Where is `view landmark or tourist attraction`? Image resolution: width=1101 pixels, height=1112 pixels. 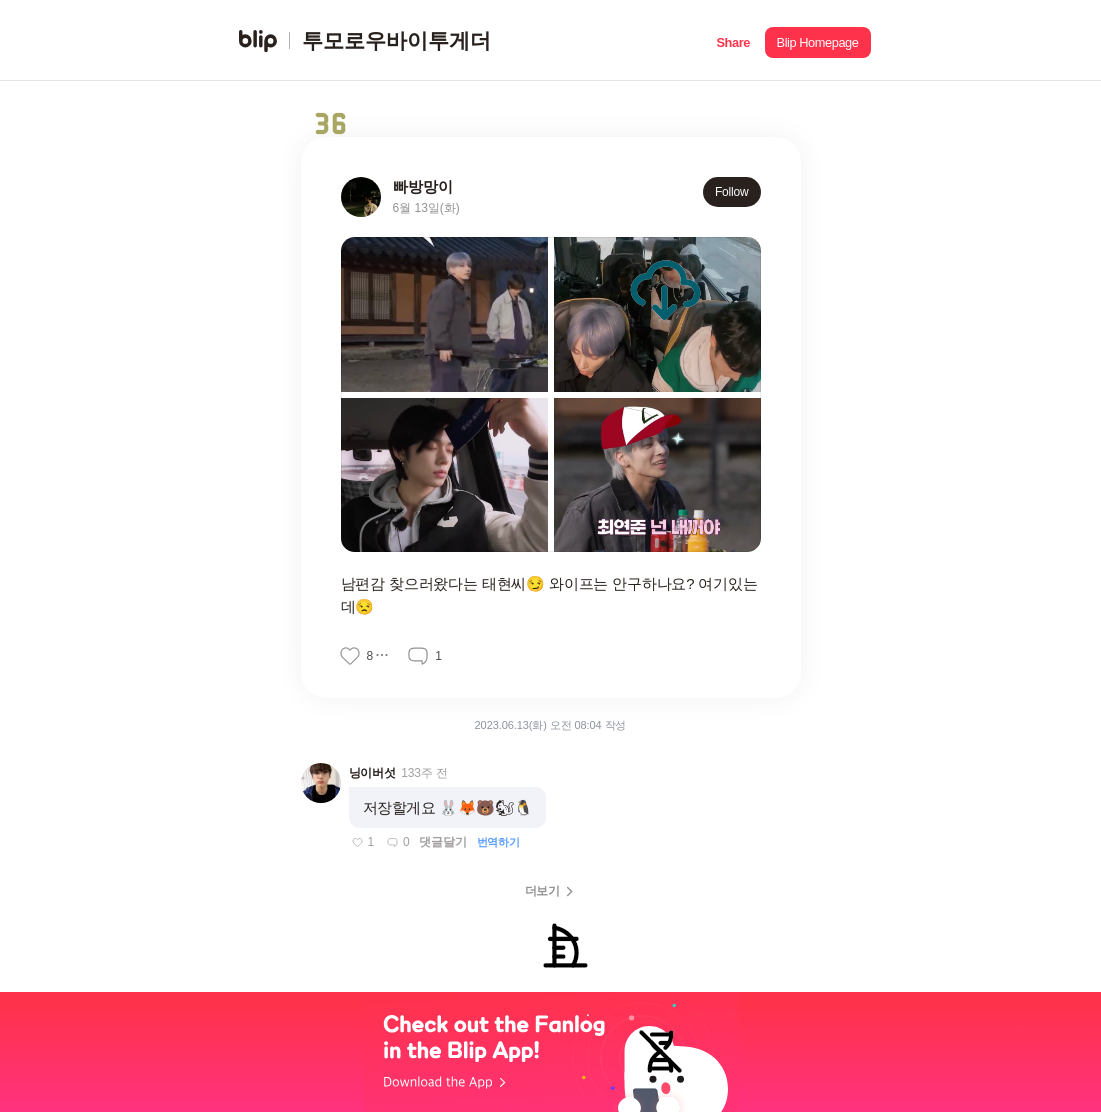
view landmark or tourist attraction is located at coordinates (565, 945).